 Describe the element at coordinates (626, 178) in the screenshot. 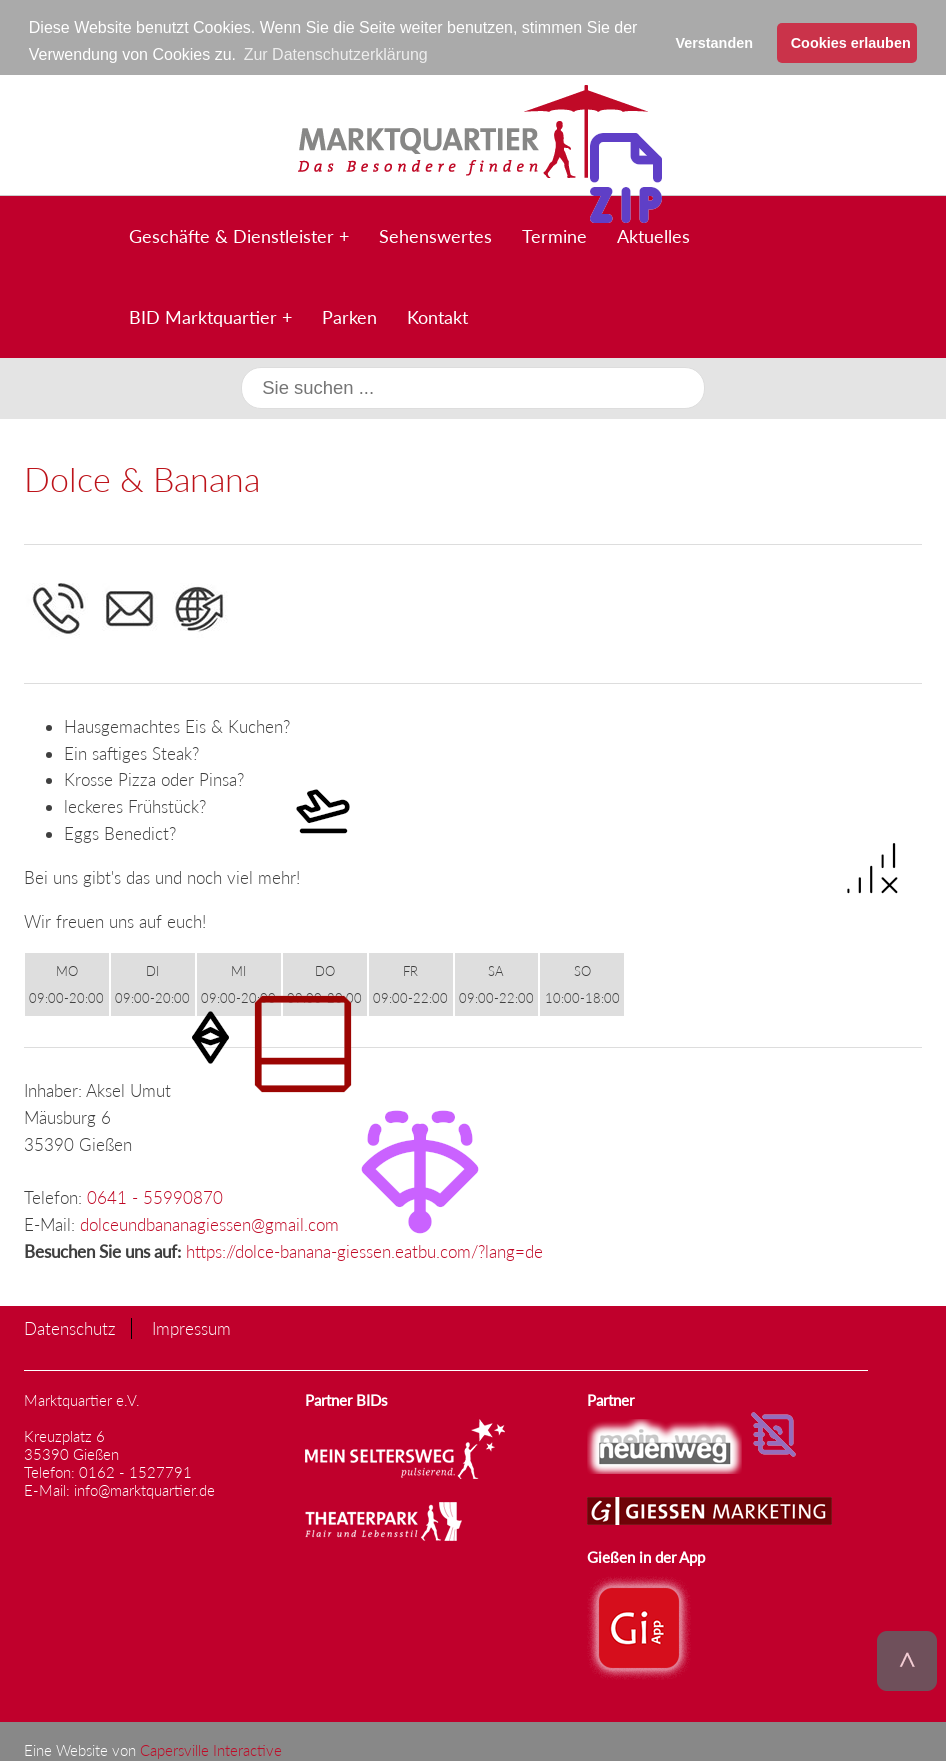

I see `indicates a compressed zip file` at that location.